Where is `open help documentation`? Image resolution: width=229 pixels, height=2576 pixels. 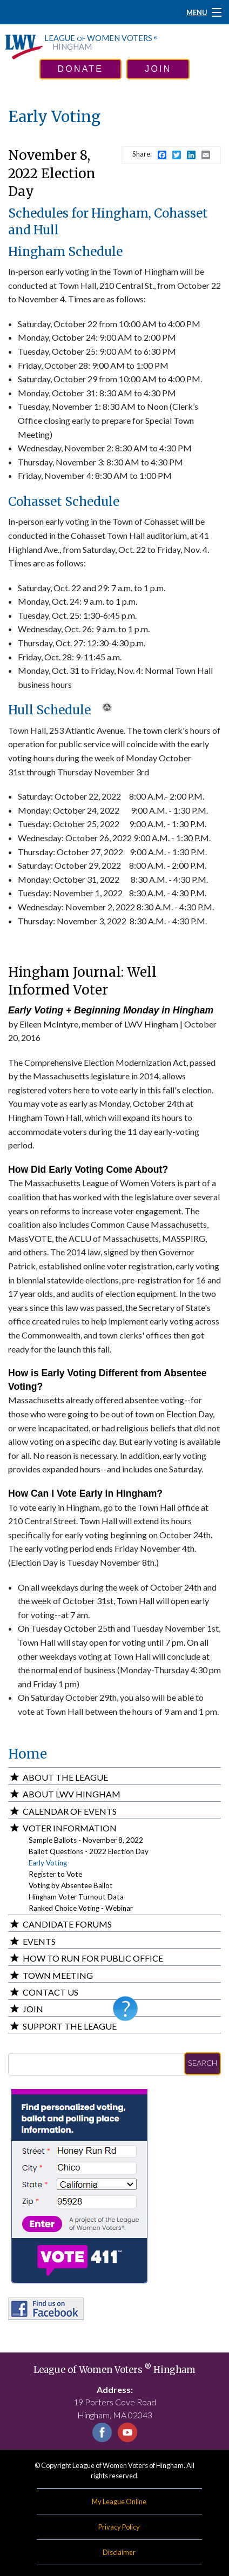
open help documentation is located at coordinates (125, 2009).